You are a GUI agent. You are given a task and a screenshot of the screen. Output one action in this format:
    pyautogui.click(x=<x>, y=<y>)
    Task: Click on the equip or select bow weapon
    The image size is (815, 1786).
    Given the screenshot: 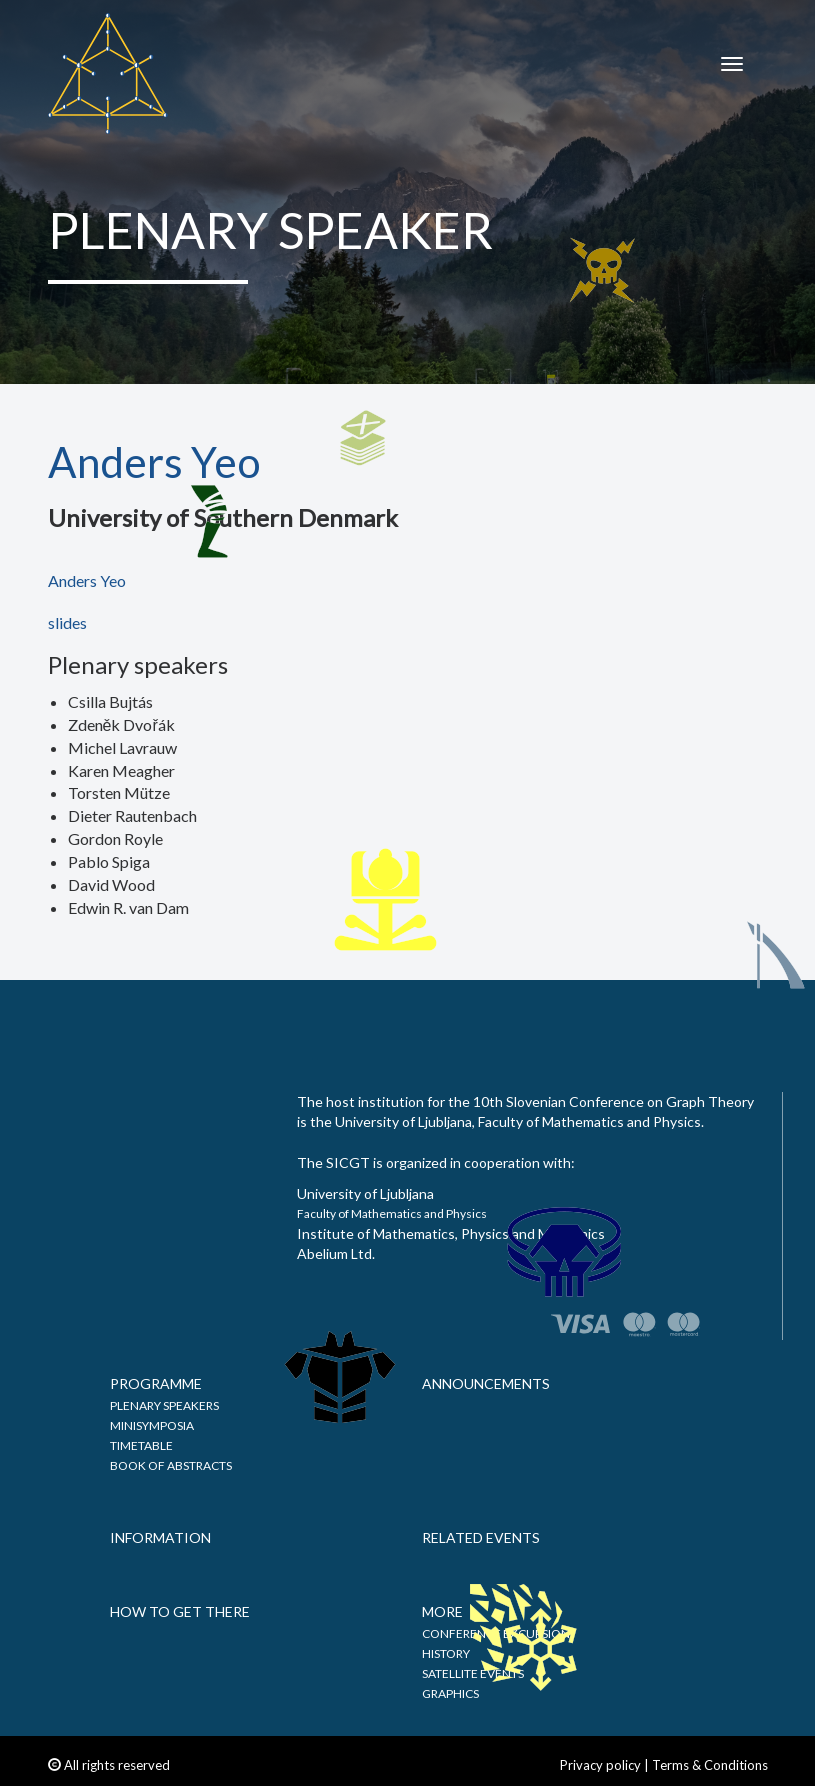 What is the action you would take?
    pyautogui.click(x=768, y=954)
    